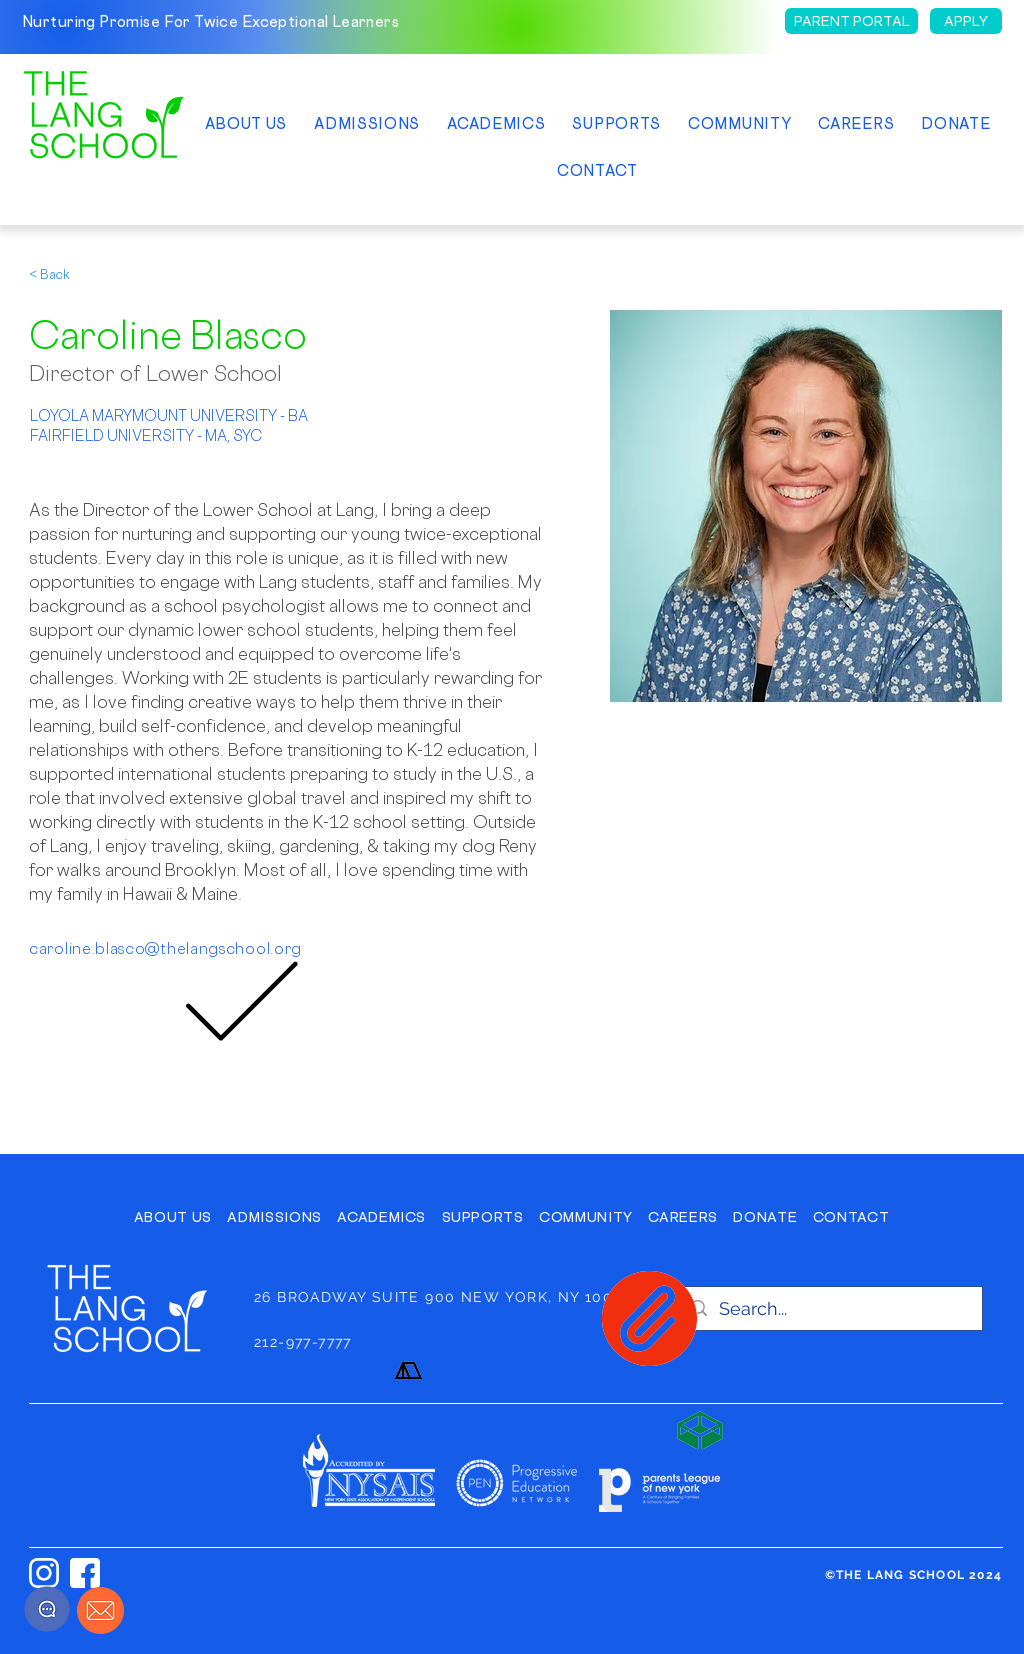 The height and width of the screenshot is (1654, 1024). What do you see at coordinates (408, 1371) in the screenshot?
I see `access camping or outdoor activity features` at bounding box center [408, 1371].